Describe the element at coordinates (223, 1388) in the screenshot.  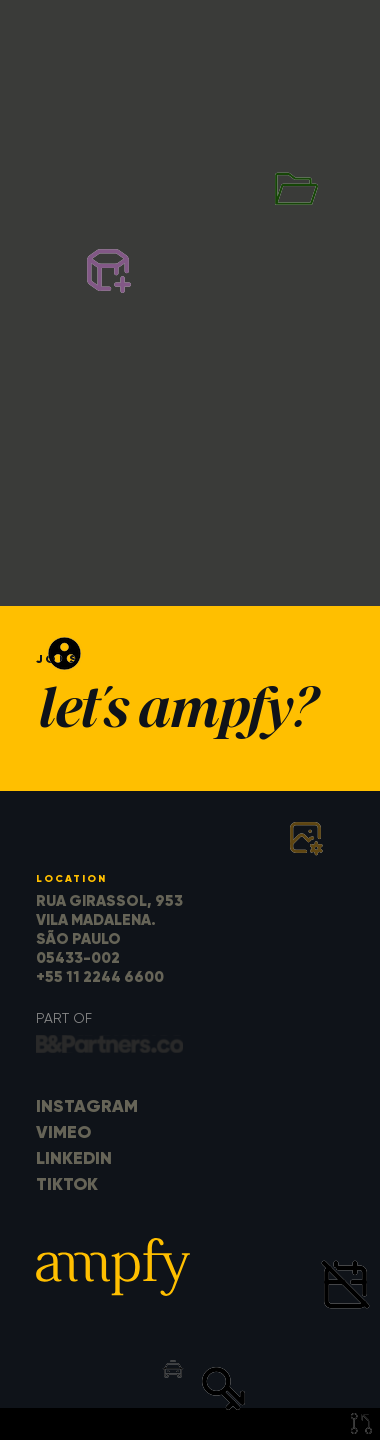
I see `select intergender or non-binary gender option` at that location.